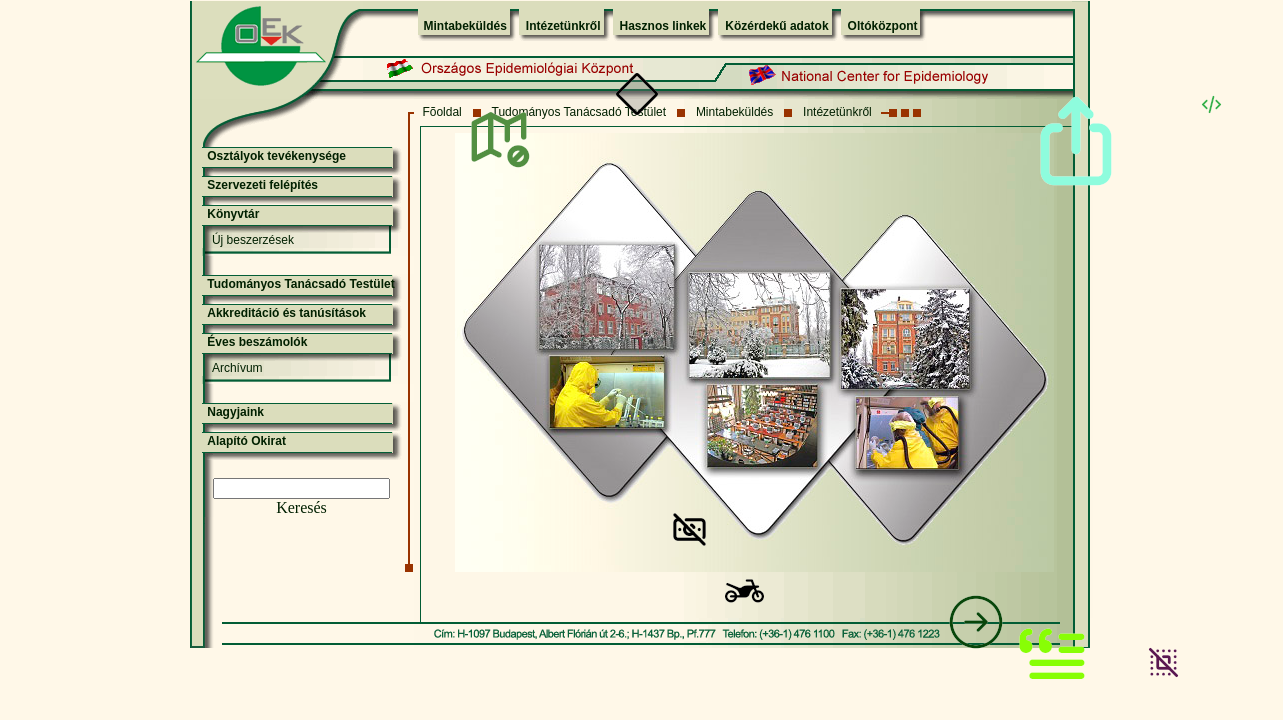  Describe the element at coordinates (976, 622) in the screenshot. I see `proceed to the next step` at that location.